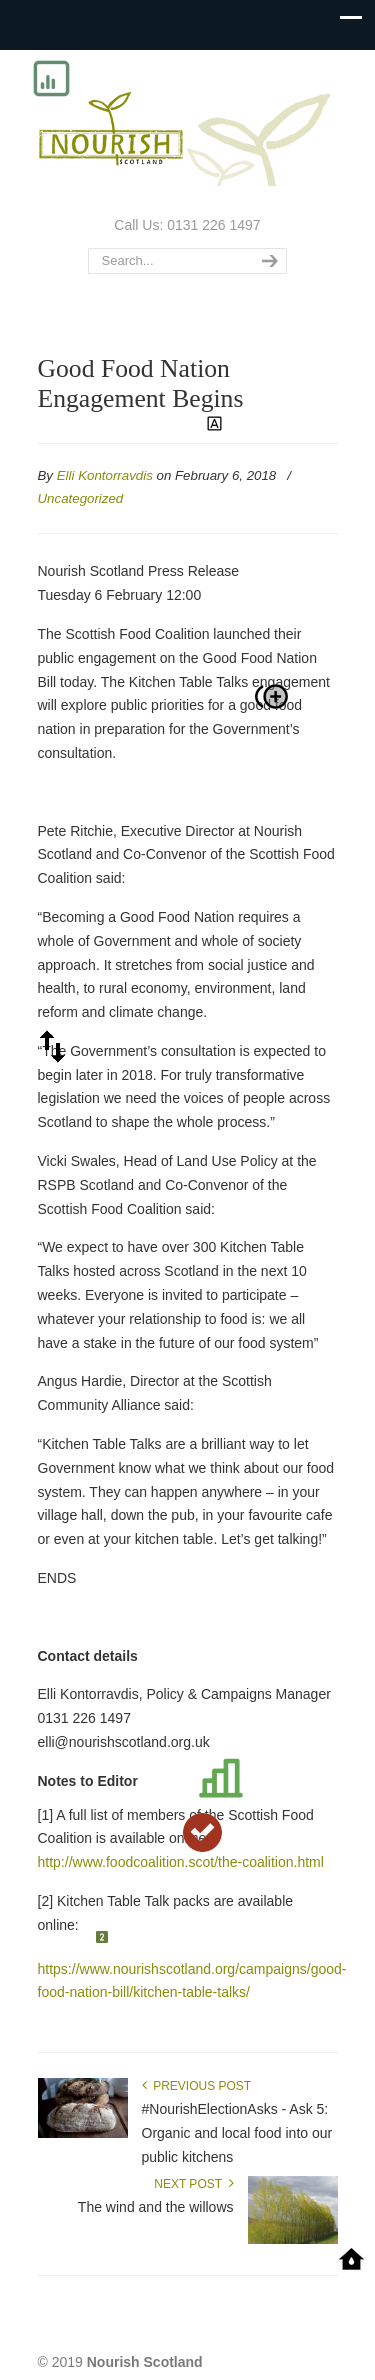 The image size is (375, 2380). Describe the element at coordinates (221, 1779) in the screenshot. I see `view analytics or statistics` at that location.